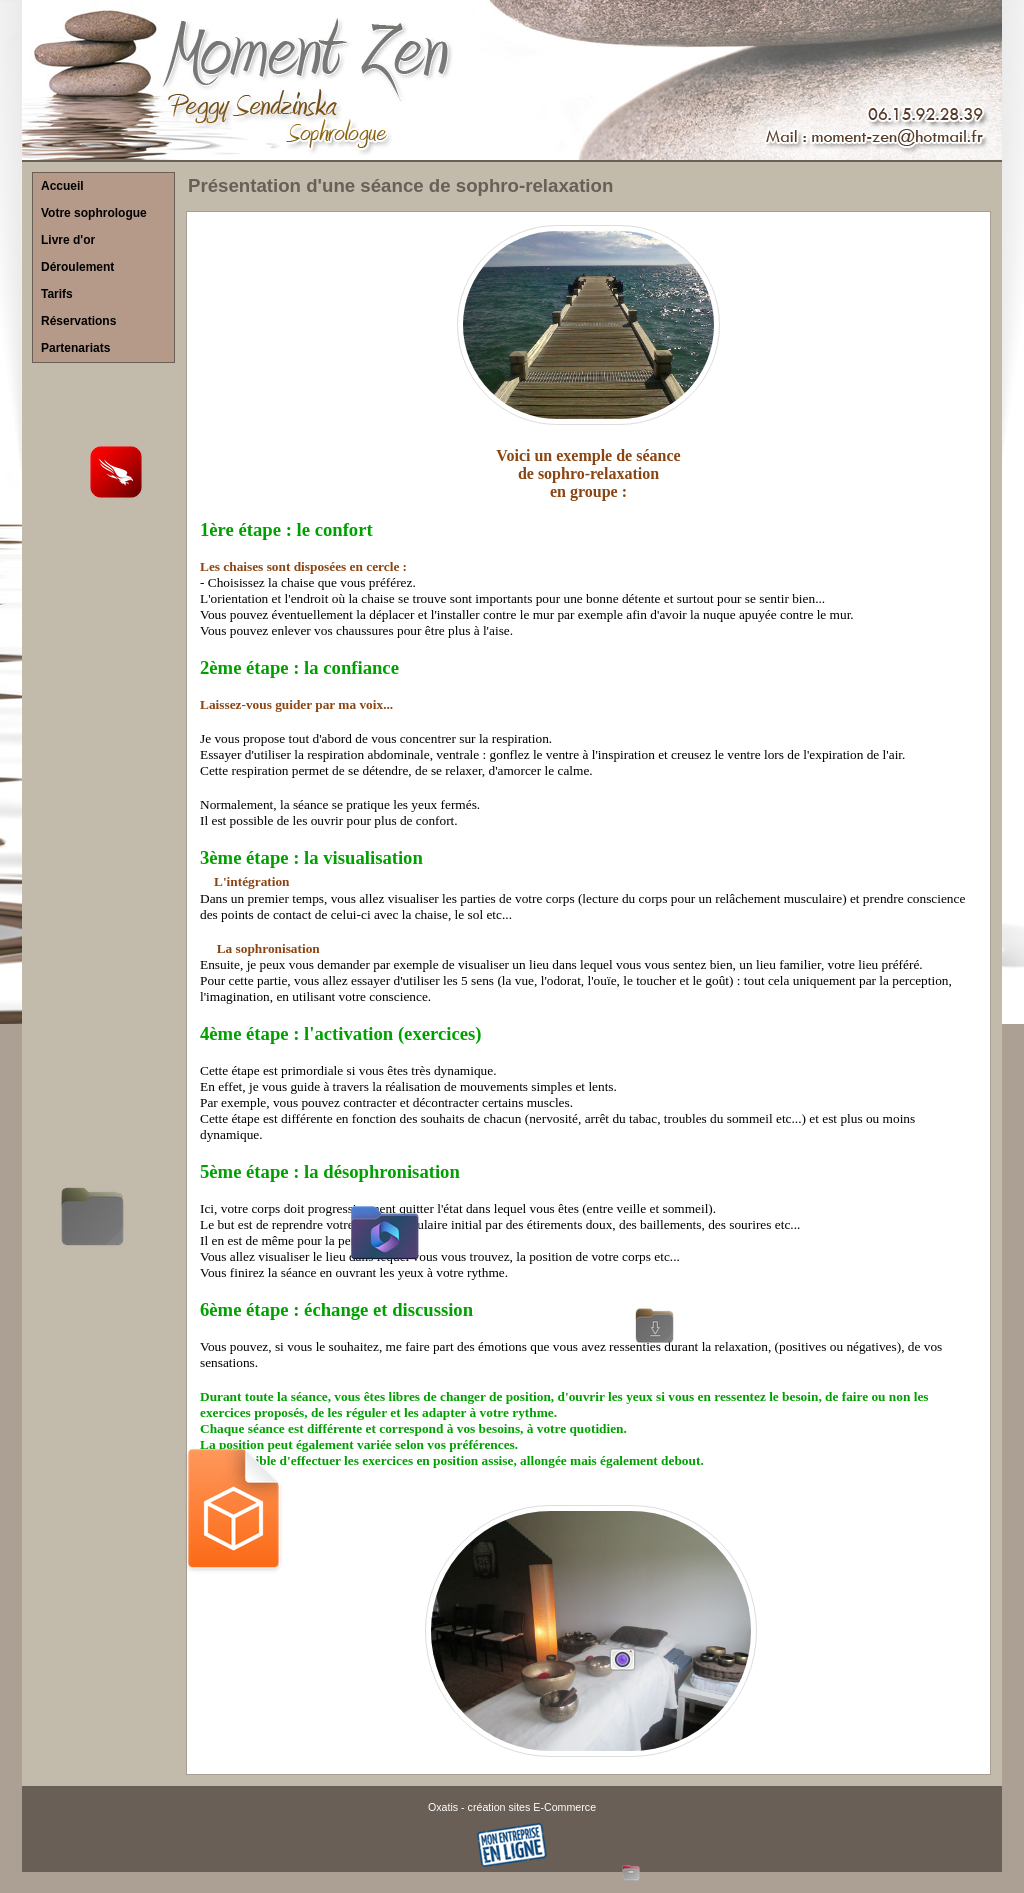  Describe the element at coordinates (233, 1510) in the screenshot. I see `open a blender 3d project file` at that location.